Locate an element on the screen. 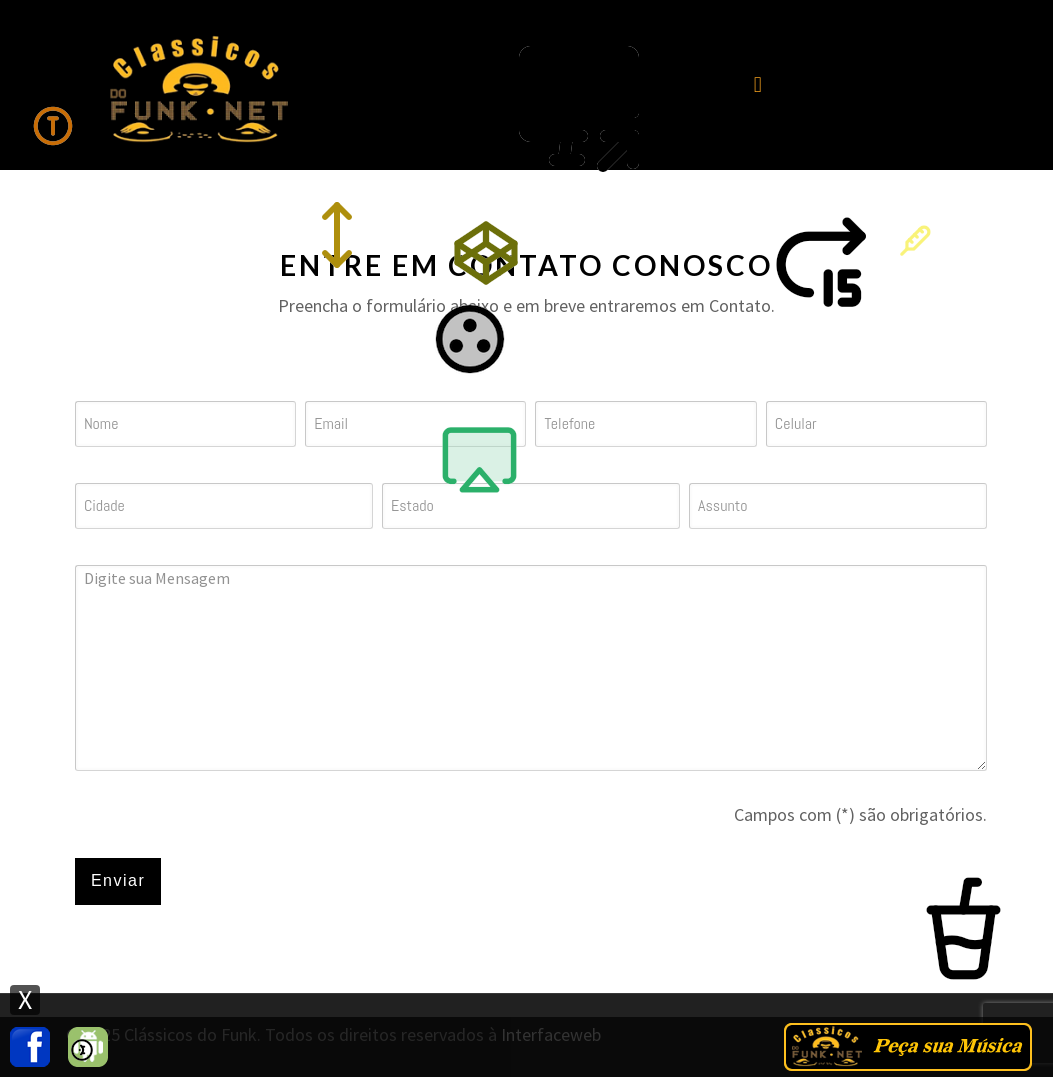 Image resolution: width=1053 pixels, height=1077 pixels. resize element vertically is located at coordinates (337, 235).